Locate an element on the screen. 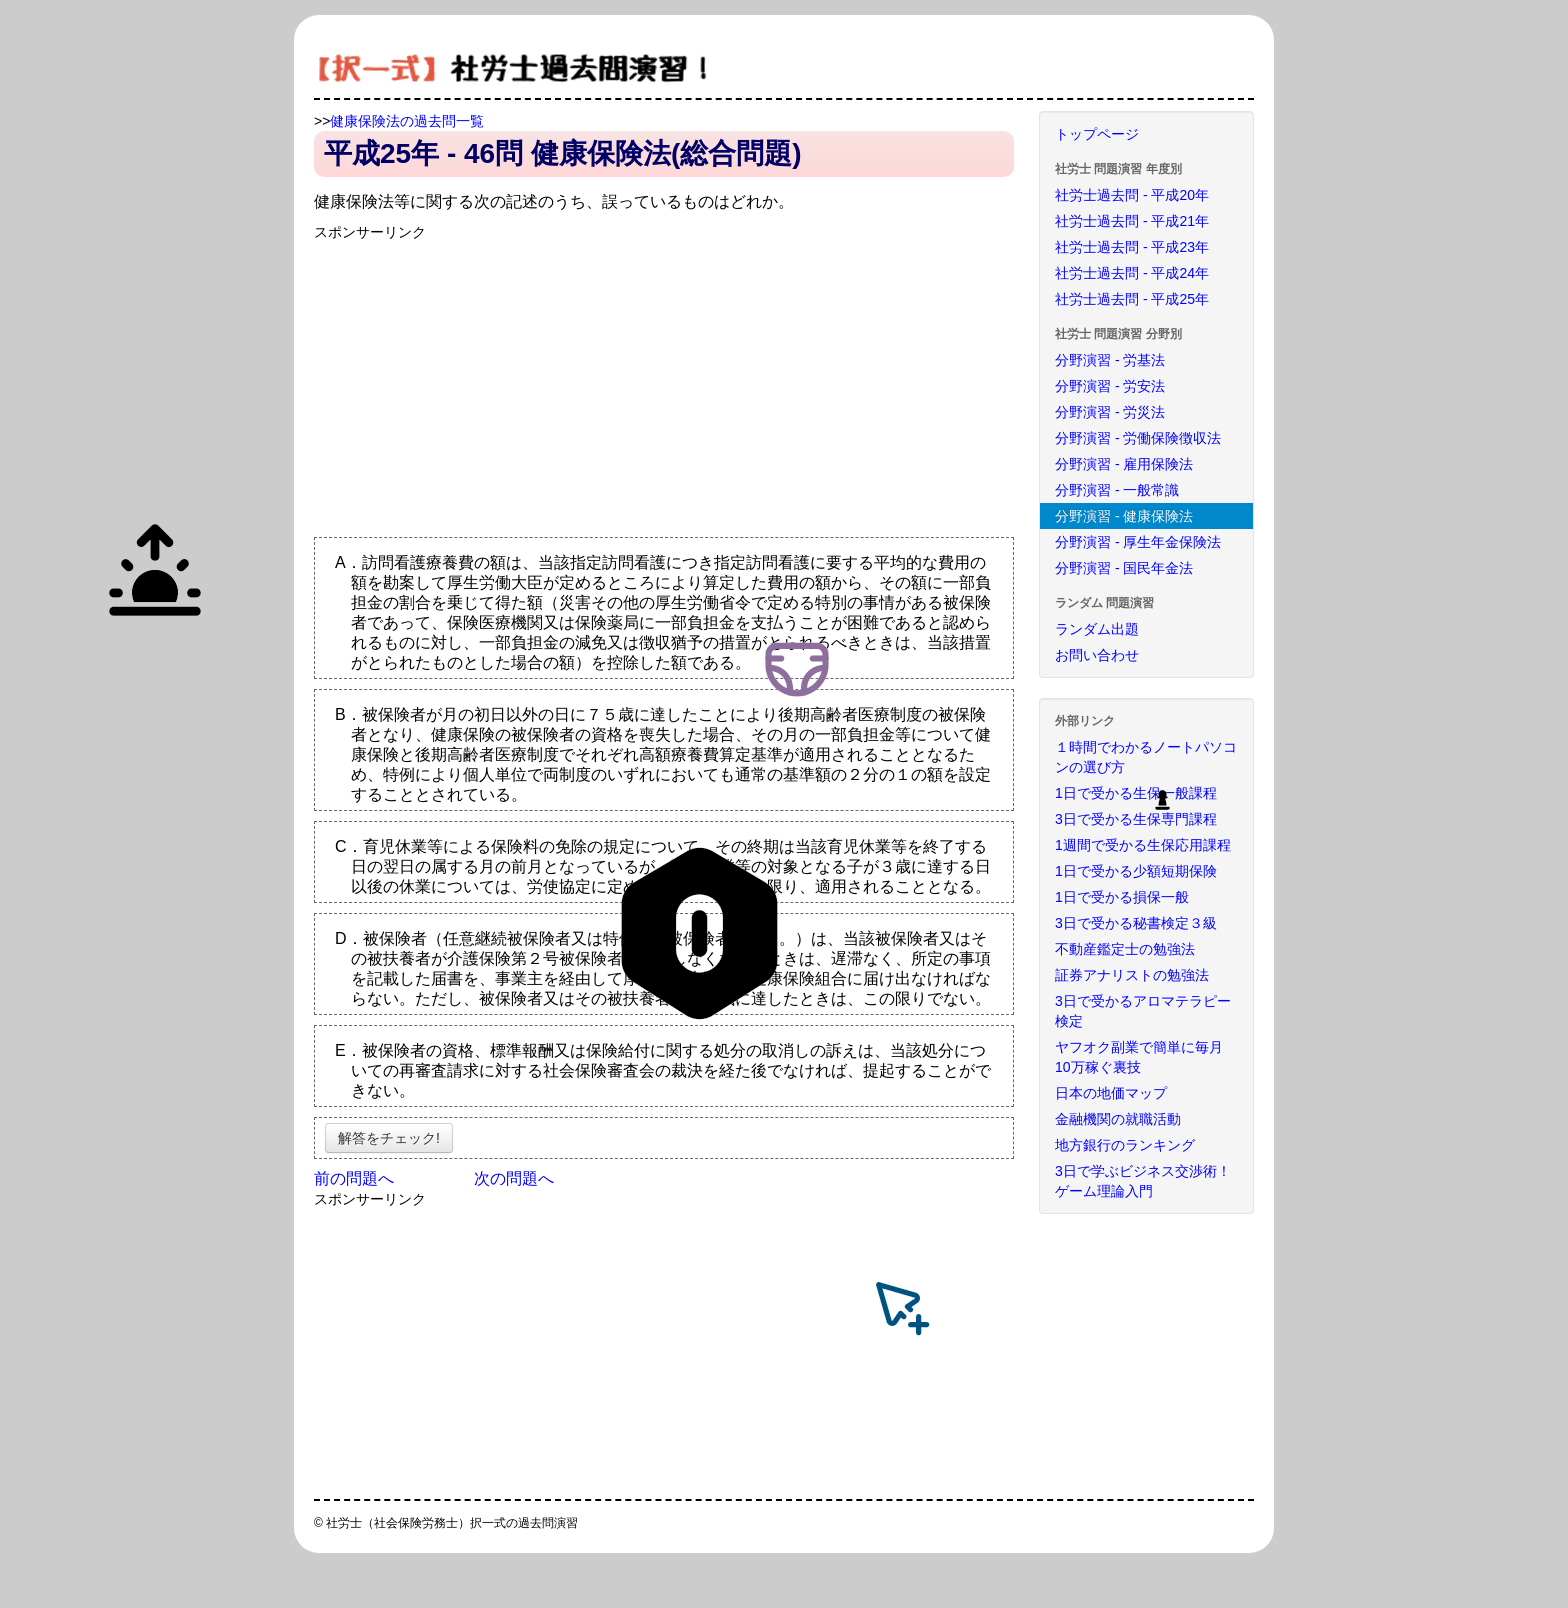  track diaper changes for baby care logging is located at coordinates (797, 668).